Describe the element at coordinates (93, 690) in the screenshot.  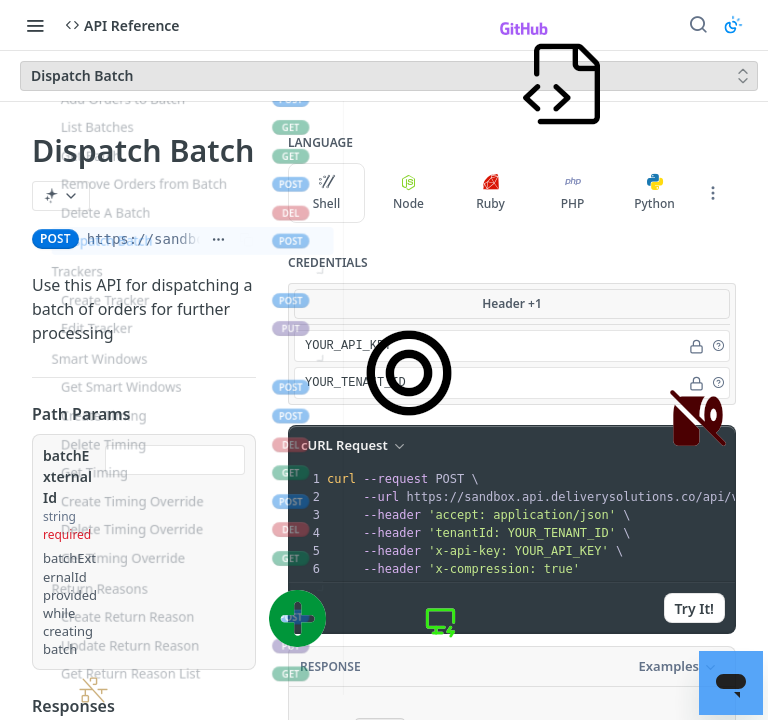
I see `network connection unavailable` at that location.